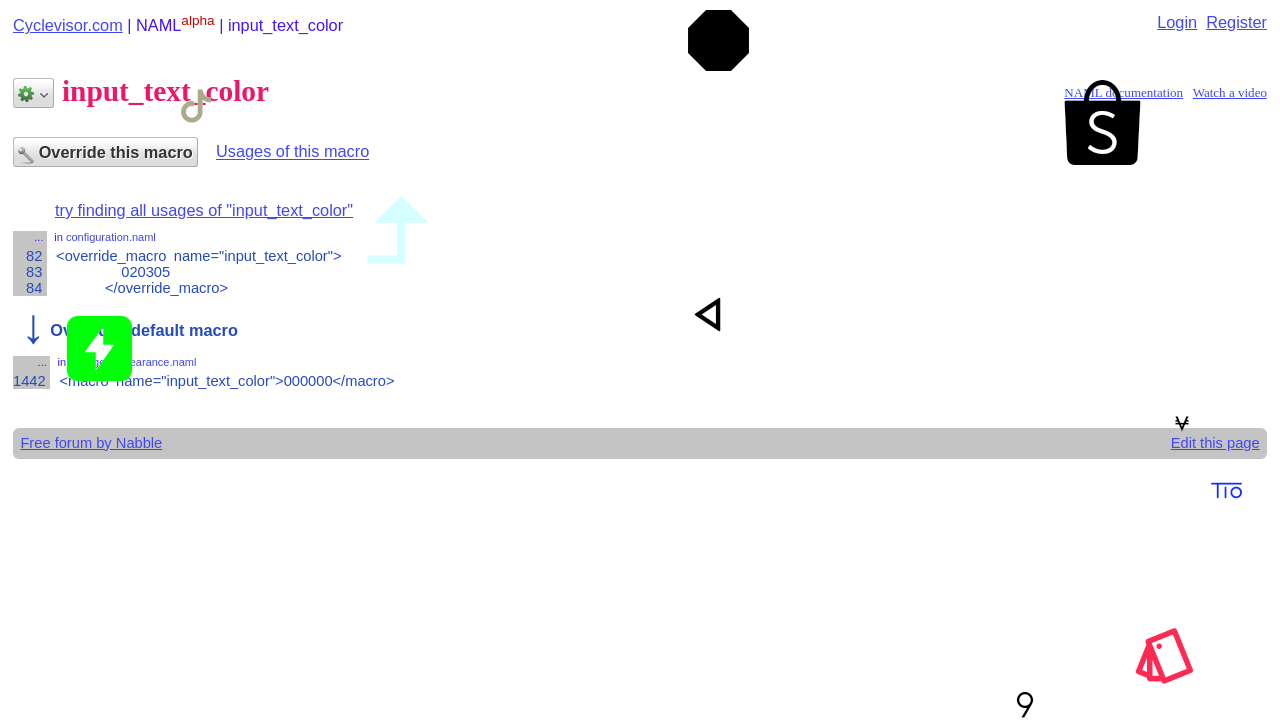 The image size is (1280, 720). What do you see at coordinates (1025, 705) in the screenshot?
I see `select number 9 from a list or keypad` at bounding box center [1025, 705].